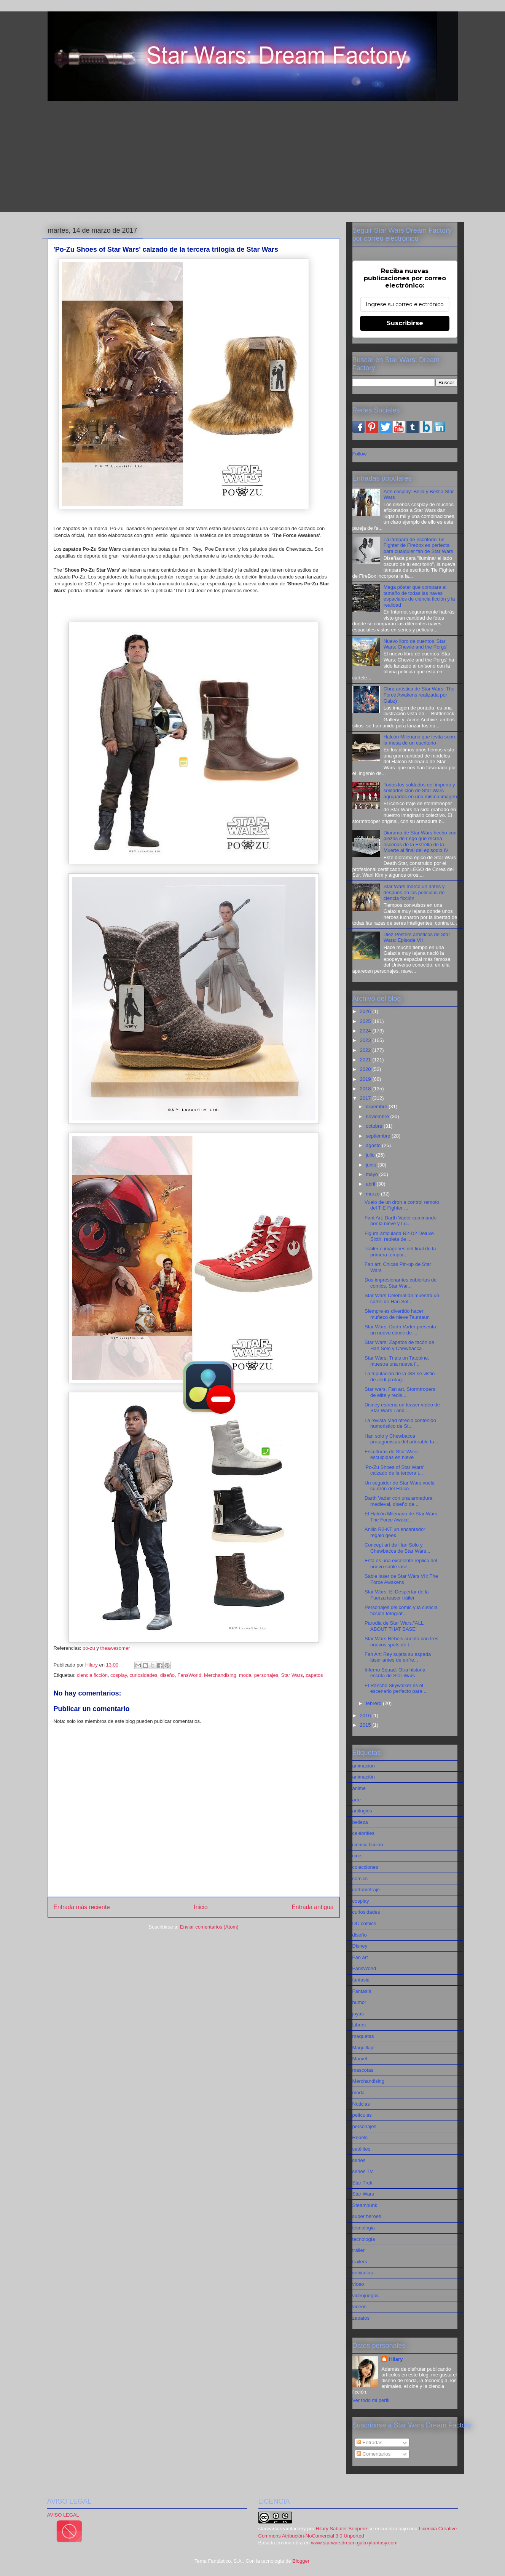  What do you see at coordinates (69, 2530) in the screenshot?
I see `indicates a missing or unavailable image` at bounding box center [69, 2530].